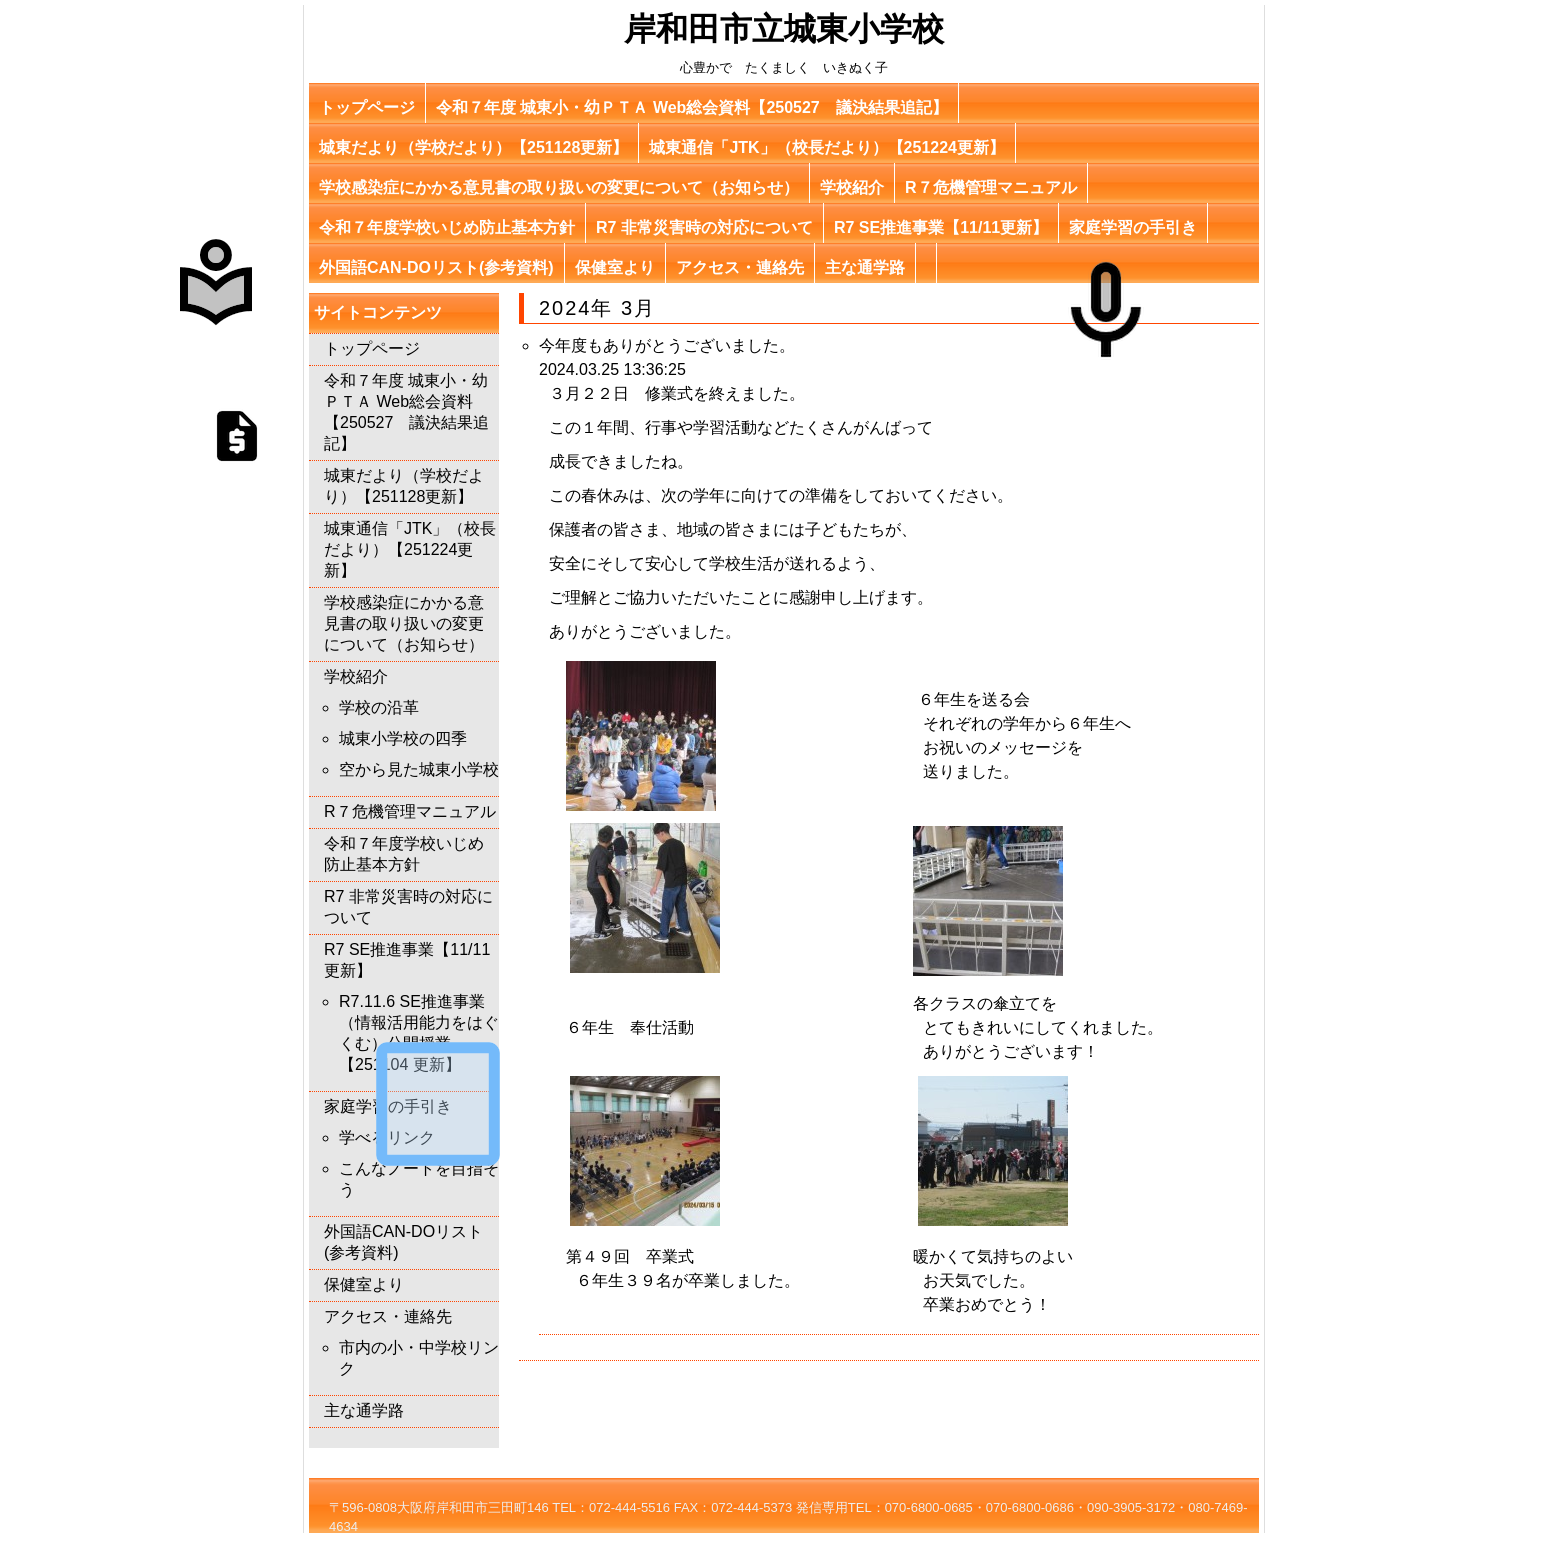 Image resolution: width=1568 pixels, height=1541 pixels. I want to click on stop media playback, so click(438, 1104).